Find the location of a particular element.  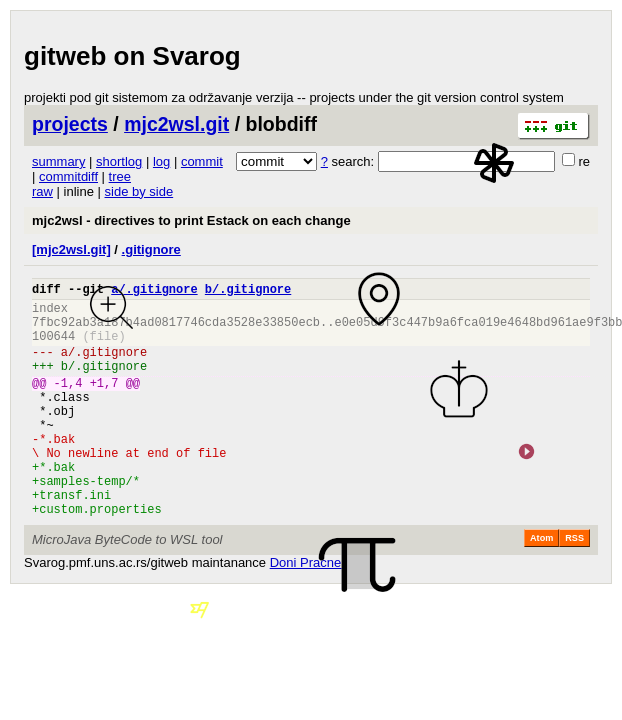

remove or delete royal/premium status is located at coordinates (459, 393).